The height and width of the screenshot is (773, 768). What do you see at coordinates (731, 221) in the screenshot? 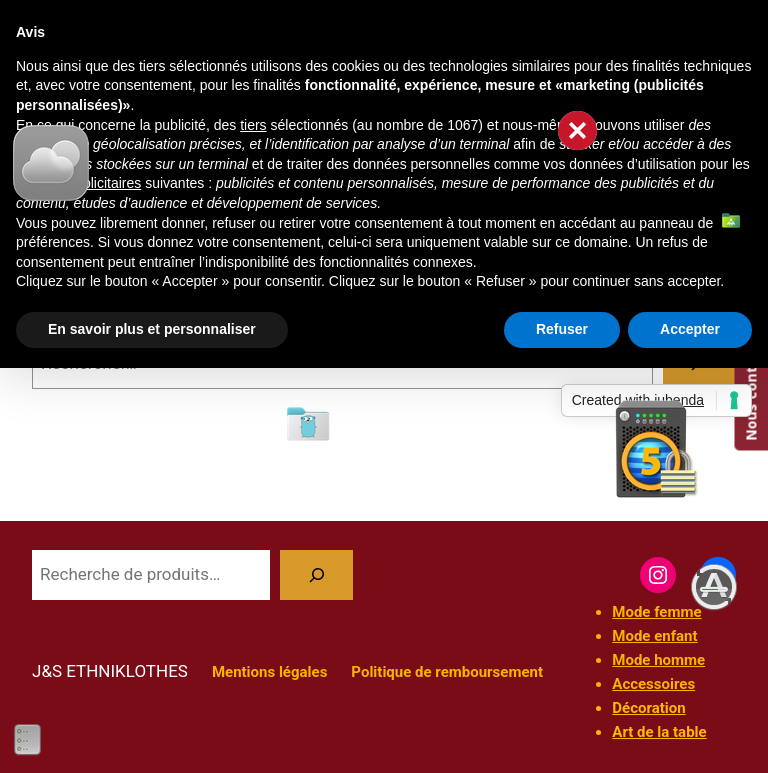
I see `open your GameJolt games folder` at bounding box center [731, 221].